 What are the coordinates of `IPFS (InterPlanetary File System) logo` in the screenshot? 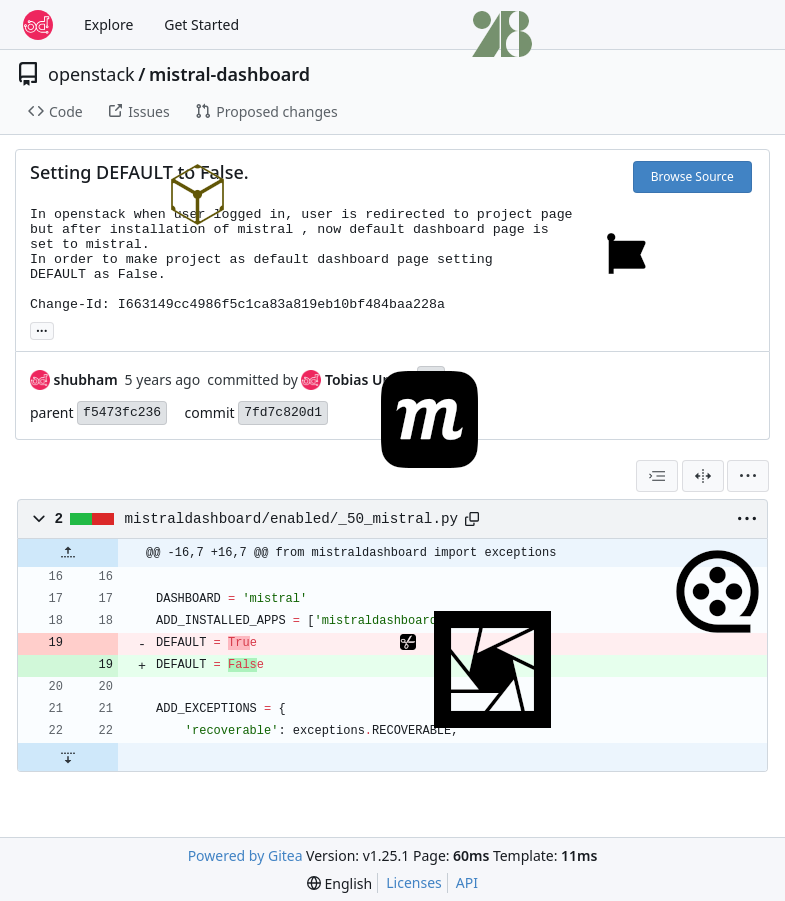 It's located at (197, 194).